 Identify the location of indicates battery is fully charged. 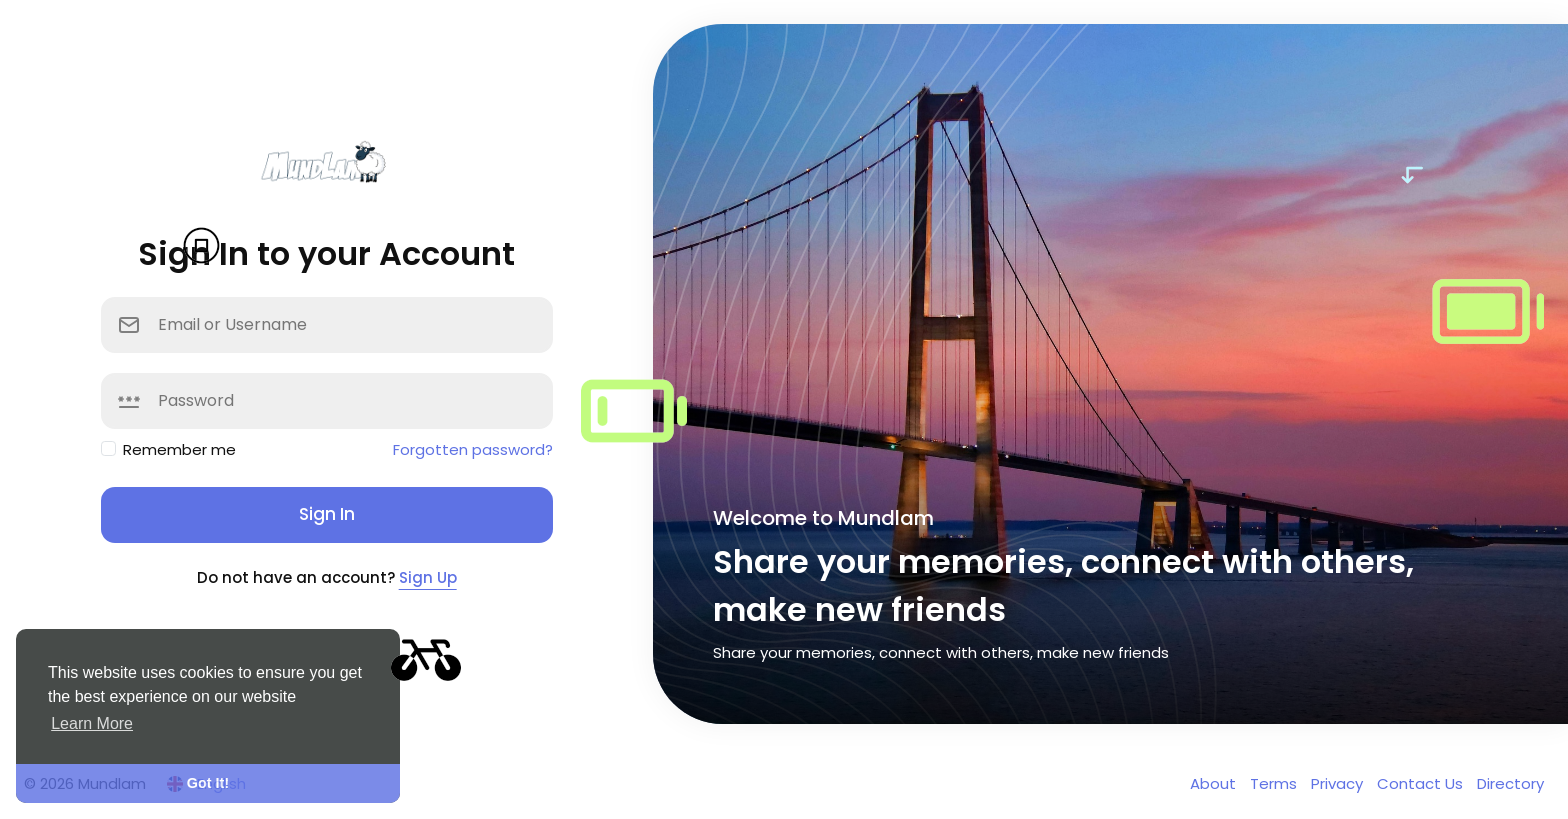
(1486, 311).